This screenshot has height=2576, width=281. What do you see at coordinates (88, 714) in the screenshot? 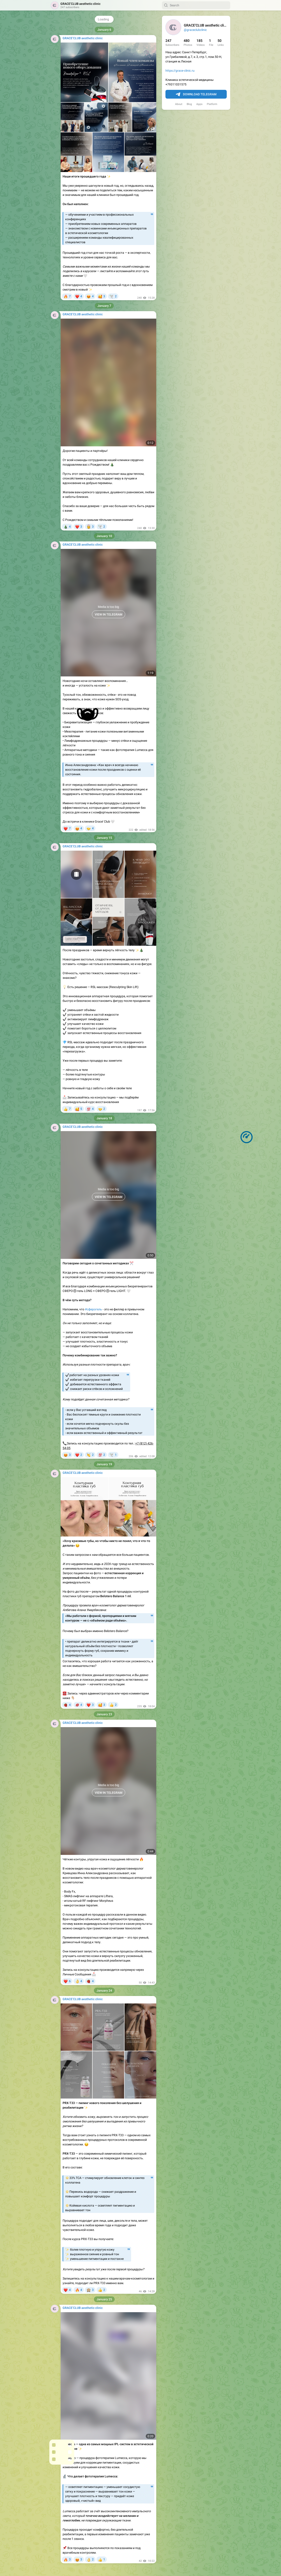
I see `indicates mask required or health safety guidelines` at bounding box center [88, 714].